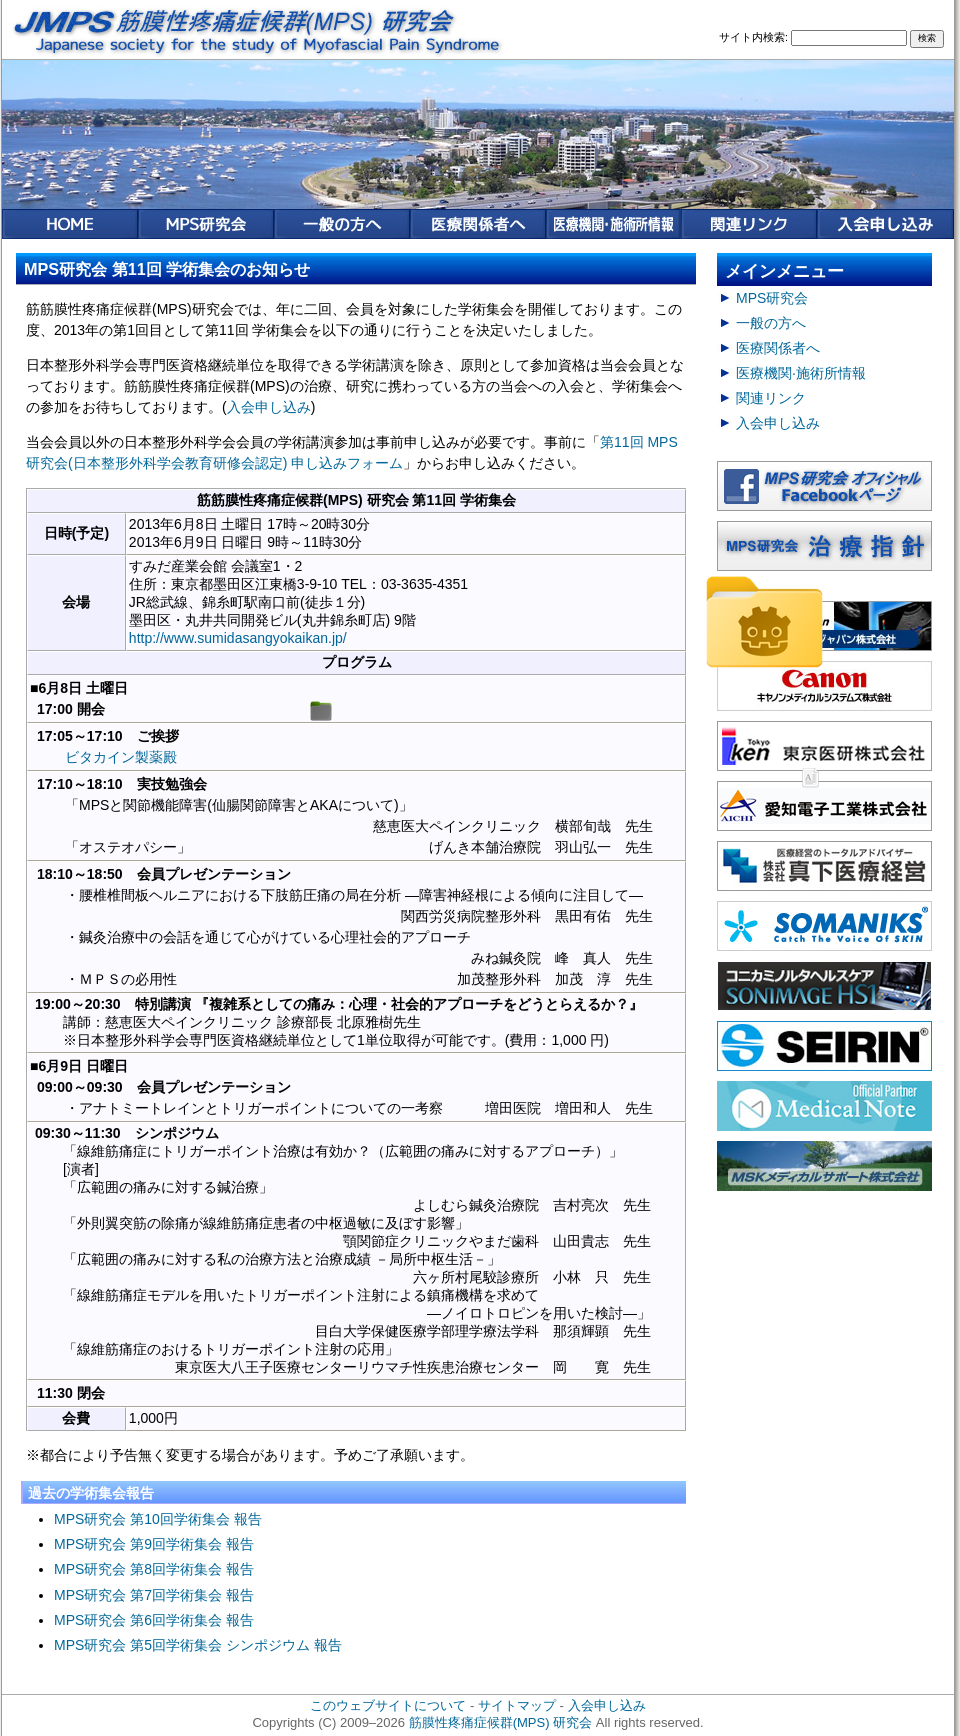 The height and width of the screenshot is (1736, 960). Describe the element at coordinates (810, 777) in the screenshot. I see `open a rich text document` at that location.